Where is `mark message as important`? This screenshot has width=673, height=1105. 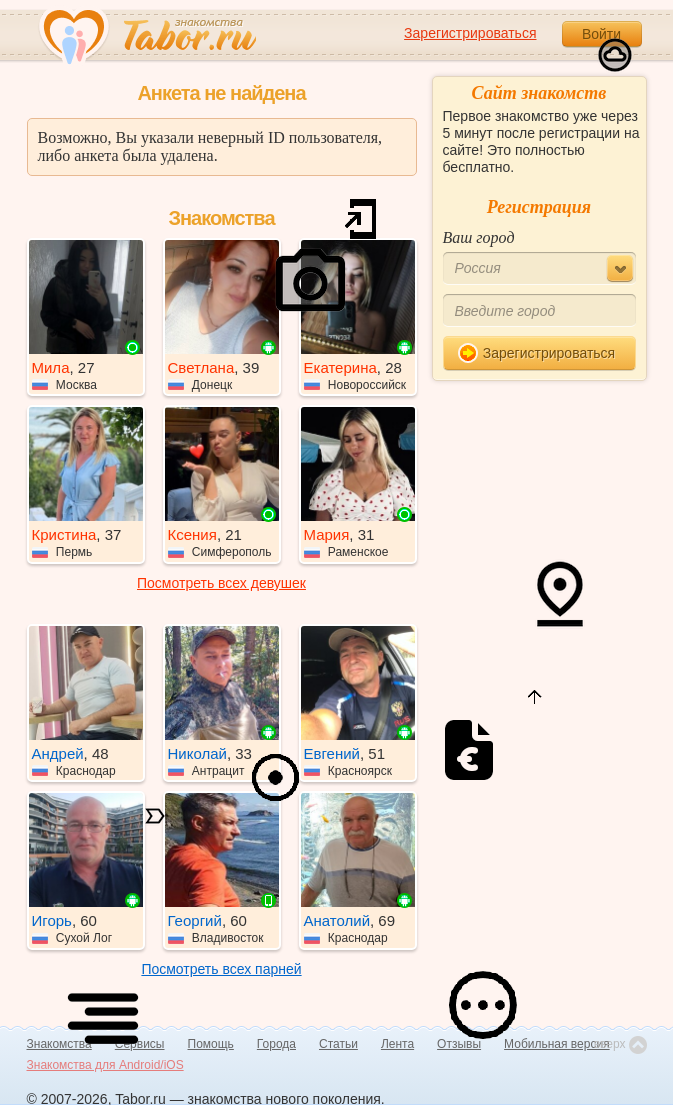 mark message as important is located at coordinates (155, 816).